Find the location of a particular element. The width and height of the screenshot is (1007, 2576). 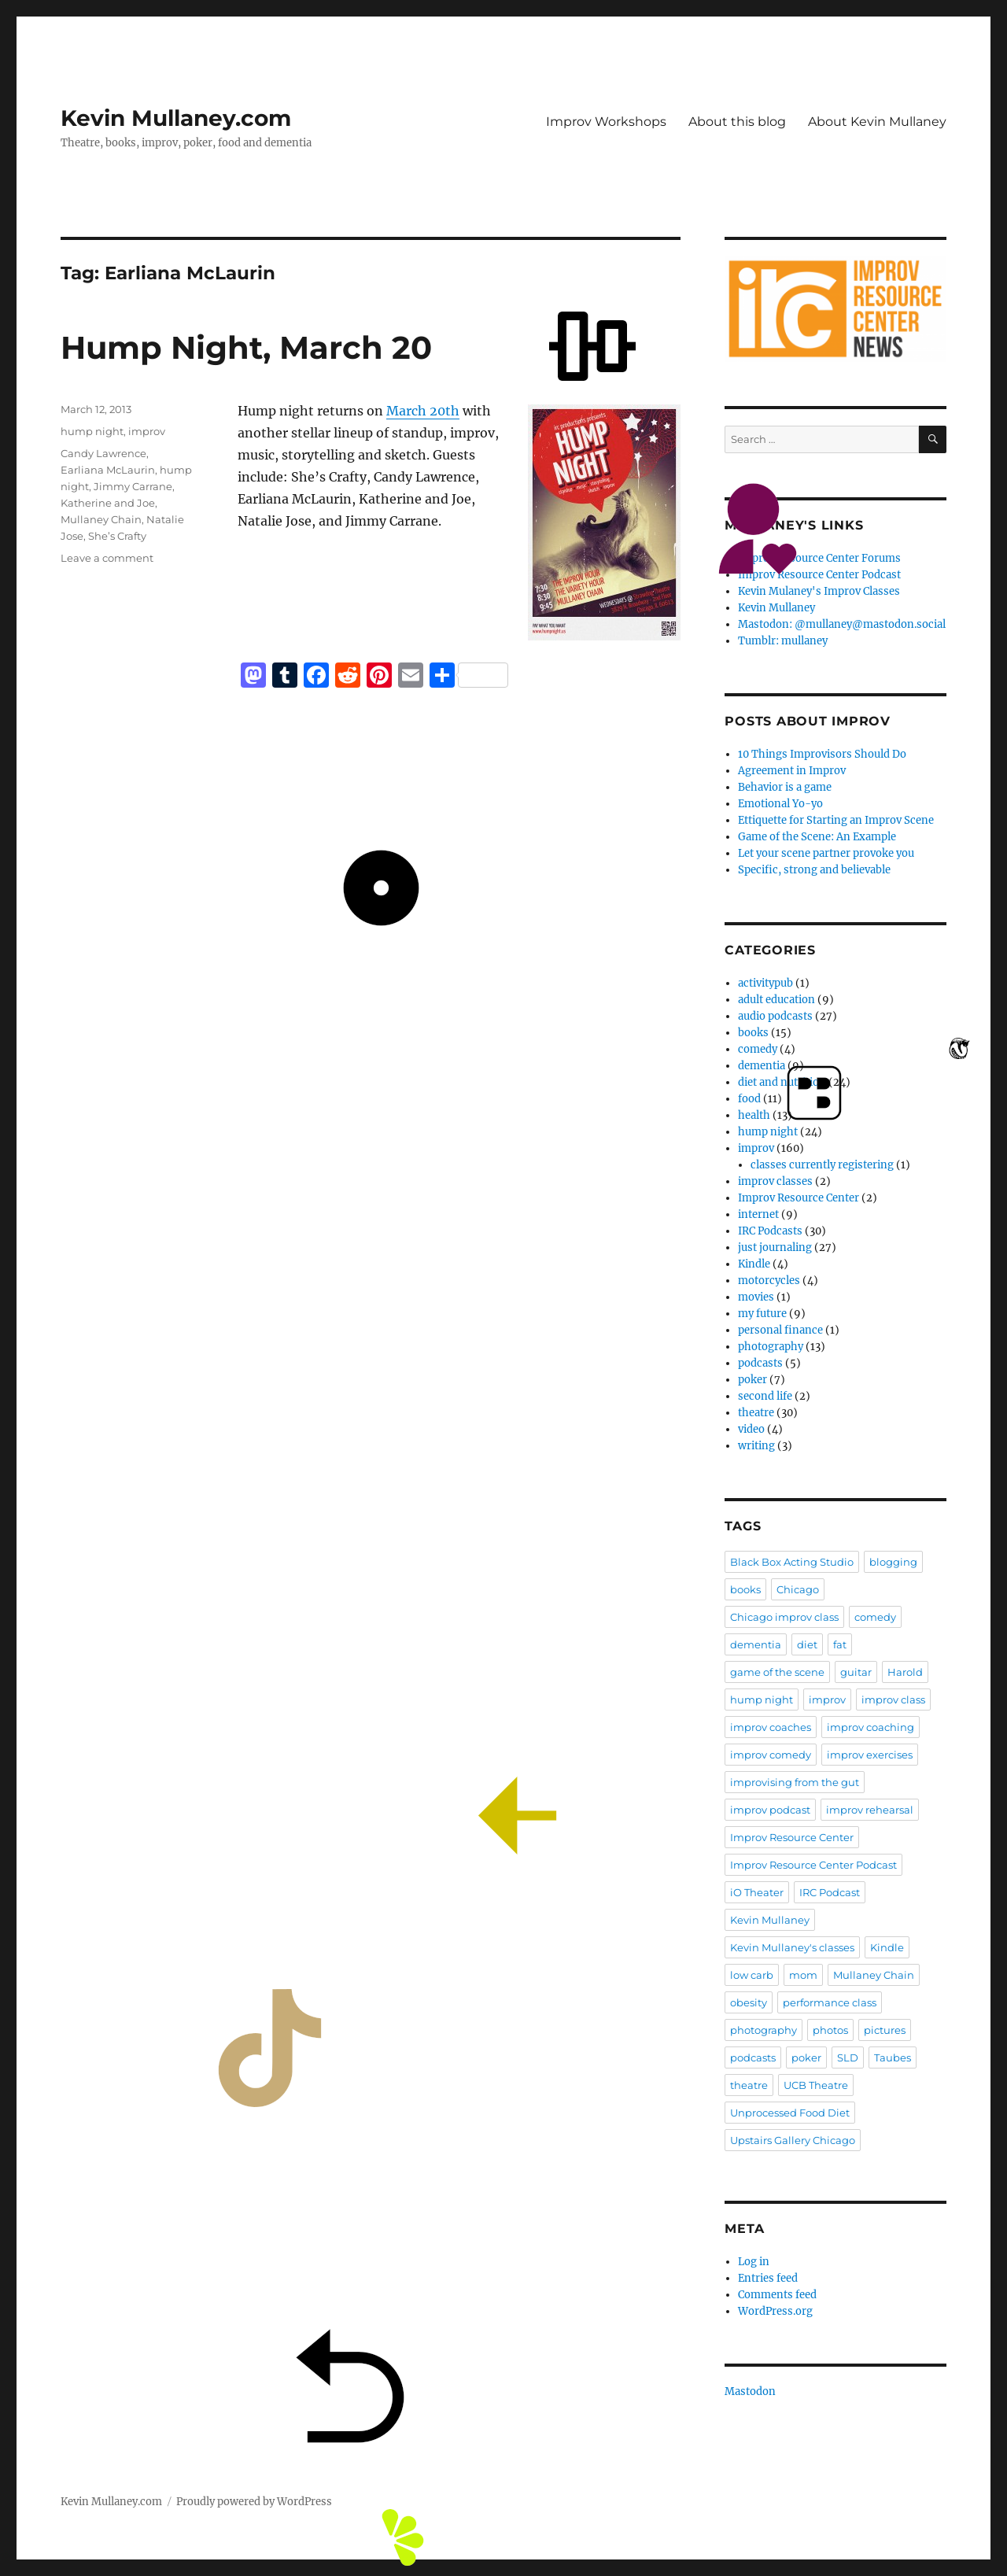

perbyte brand logo is located at coordinates (814, 1093).